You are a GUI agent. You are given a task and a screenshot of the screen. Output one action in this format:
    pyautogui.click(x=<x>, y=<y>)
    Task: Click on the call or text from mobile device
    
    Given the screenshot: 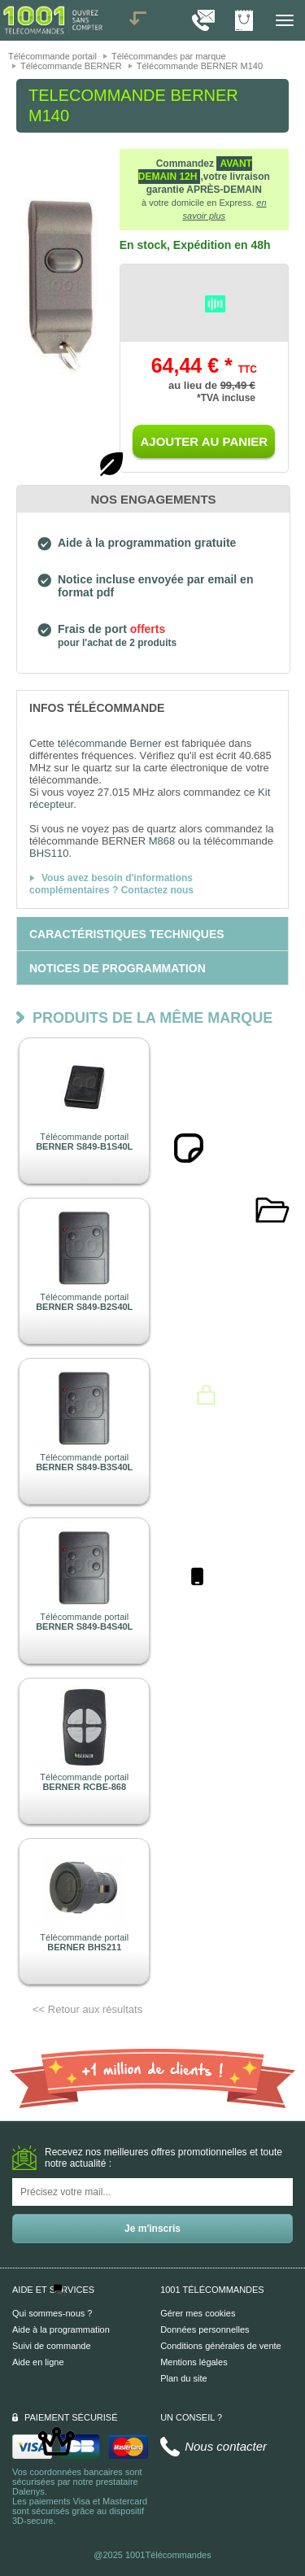 What is the action you would take?
    pyautogui.click(x=197, y=1576)
    